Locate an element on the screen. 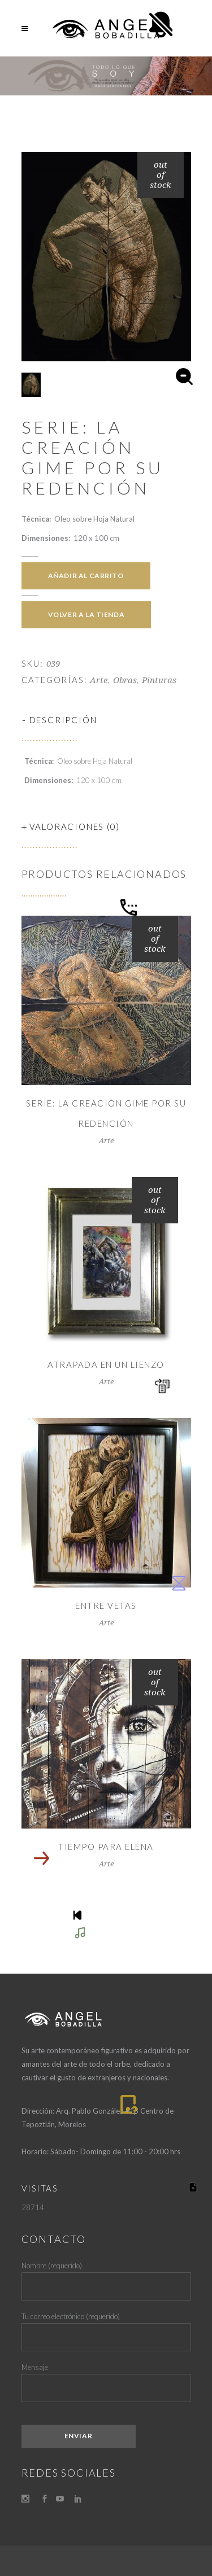 The height and width of the screenshot is (2576, 212). create a new file is located at coordinates (193, 2187).